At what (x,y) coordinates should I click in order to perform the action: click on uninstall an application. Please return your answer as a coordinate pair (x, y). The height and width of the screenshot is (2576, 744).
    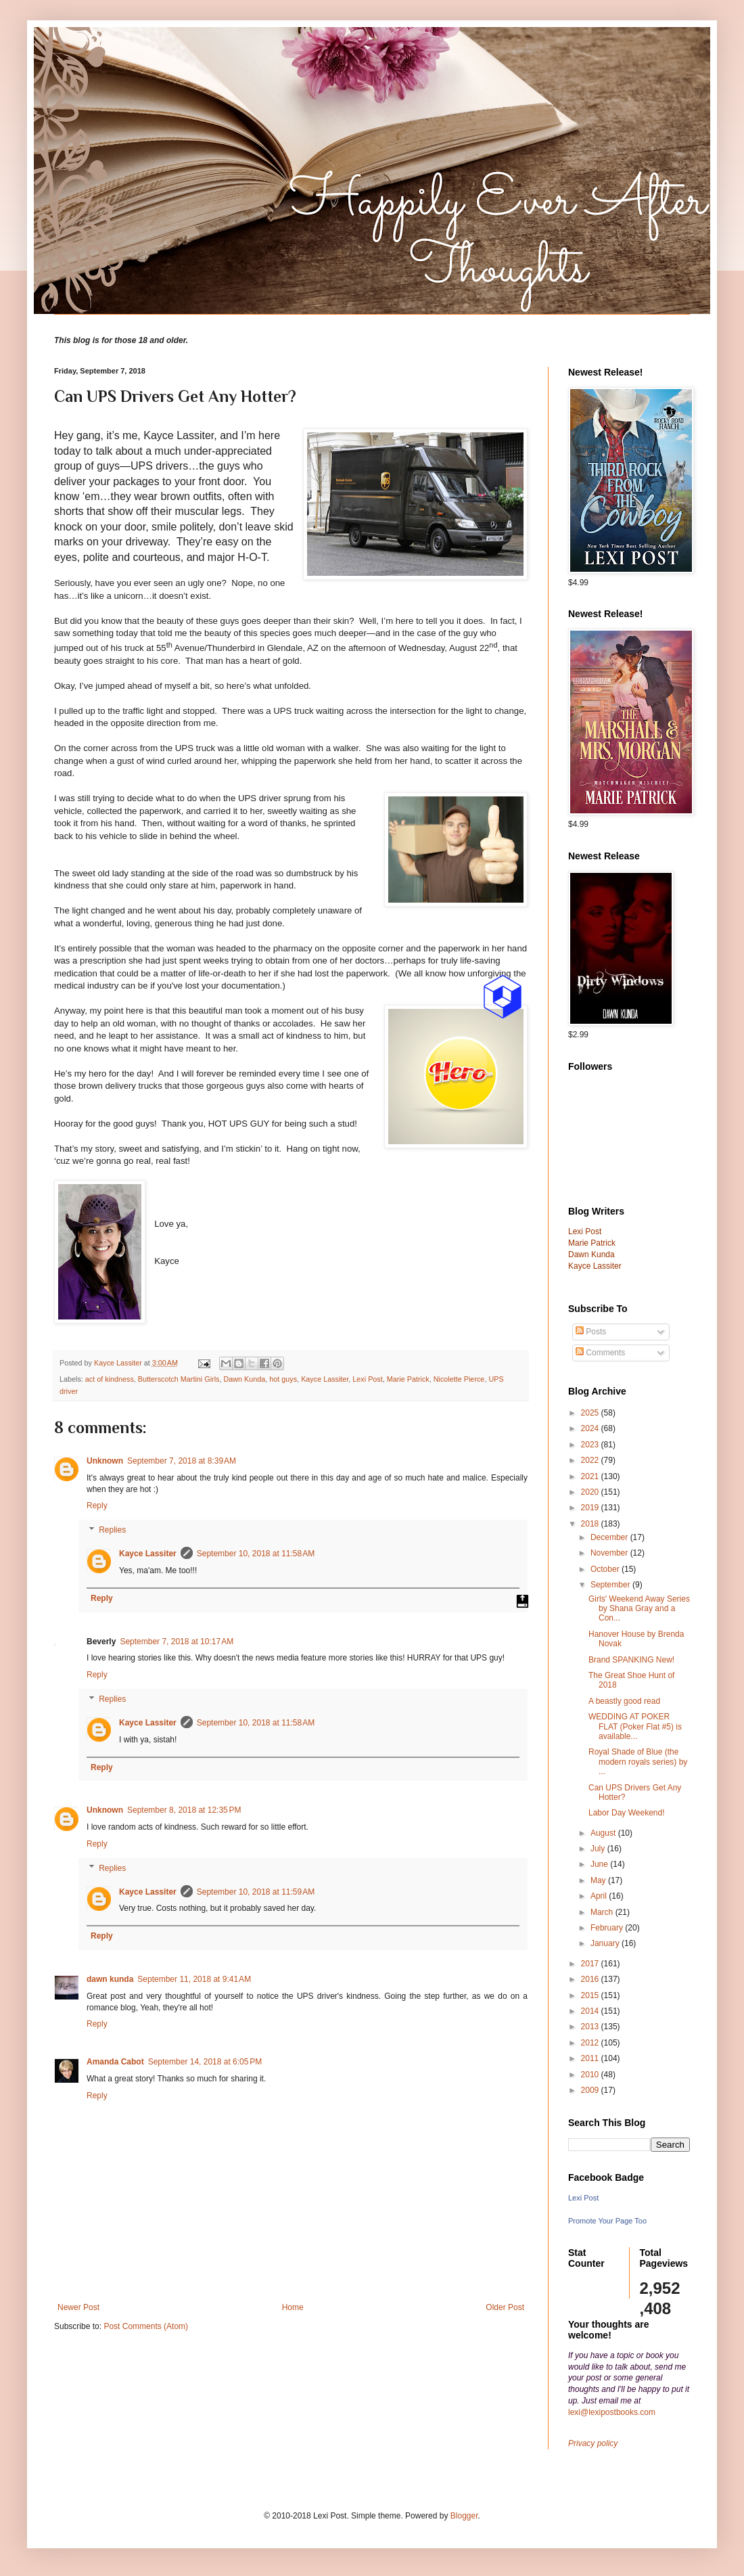
    Looking at the image, I should click on (522, 1601).